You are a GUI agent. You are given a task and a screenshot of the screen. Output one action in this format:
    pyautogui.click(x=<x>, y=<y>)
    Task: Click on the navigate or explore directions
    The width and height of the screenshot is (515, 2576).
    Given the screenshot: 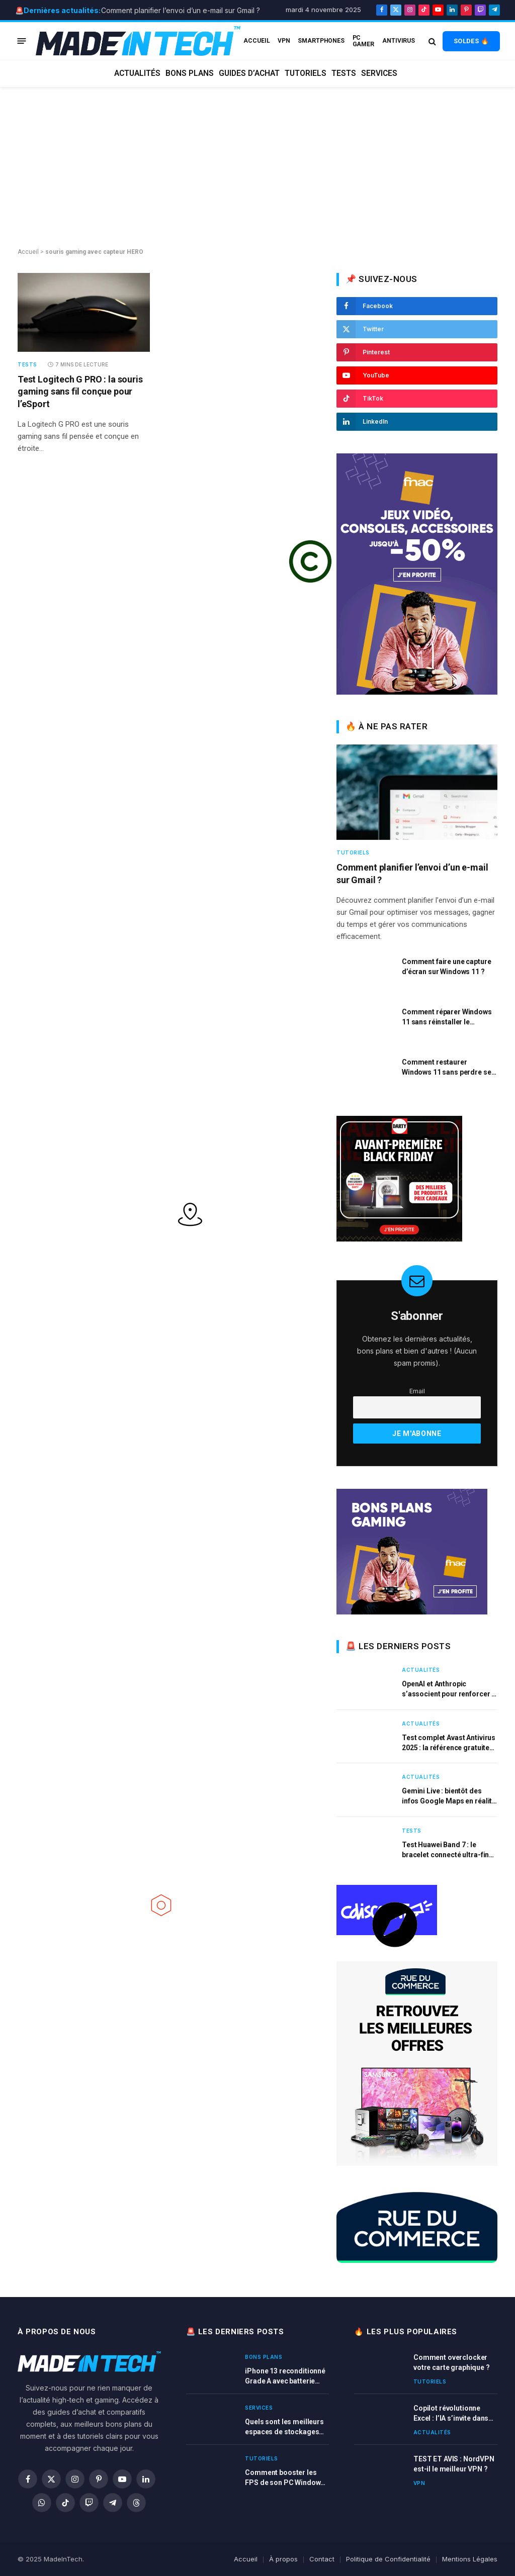 What is the action you would take?
    pyautogui.click(x=395, y=1925)
    